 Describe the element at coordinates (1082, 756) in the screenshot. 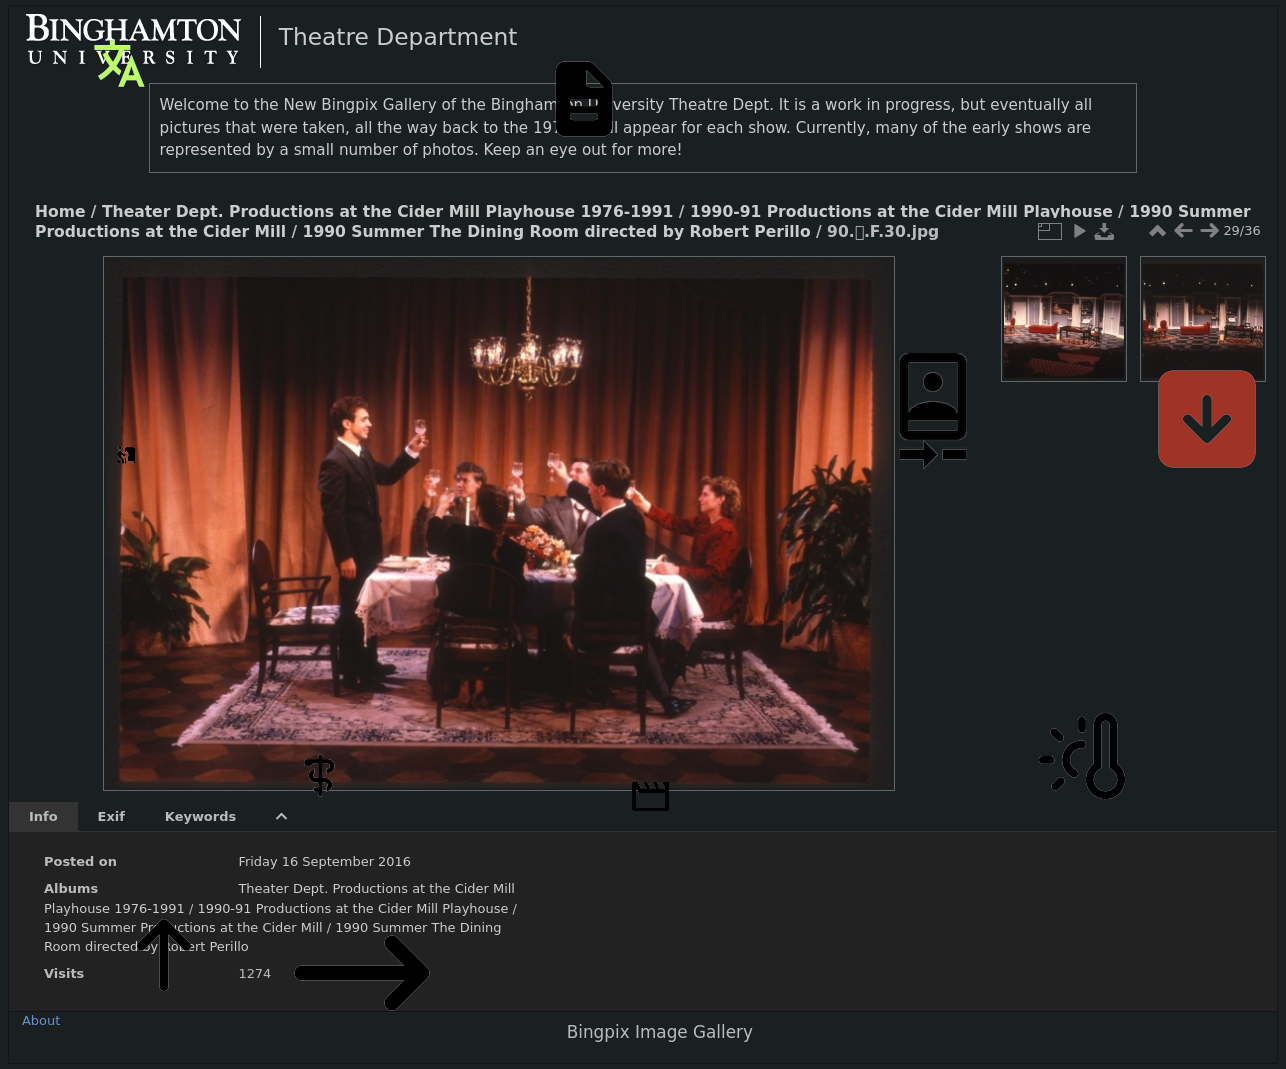

I see `view current outdoor temperature` at that location.